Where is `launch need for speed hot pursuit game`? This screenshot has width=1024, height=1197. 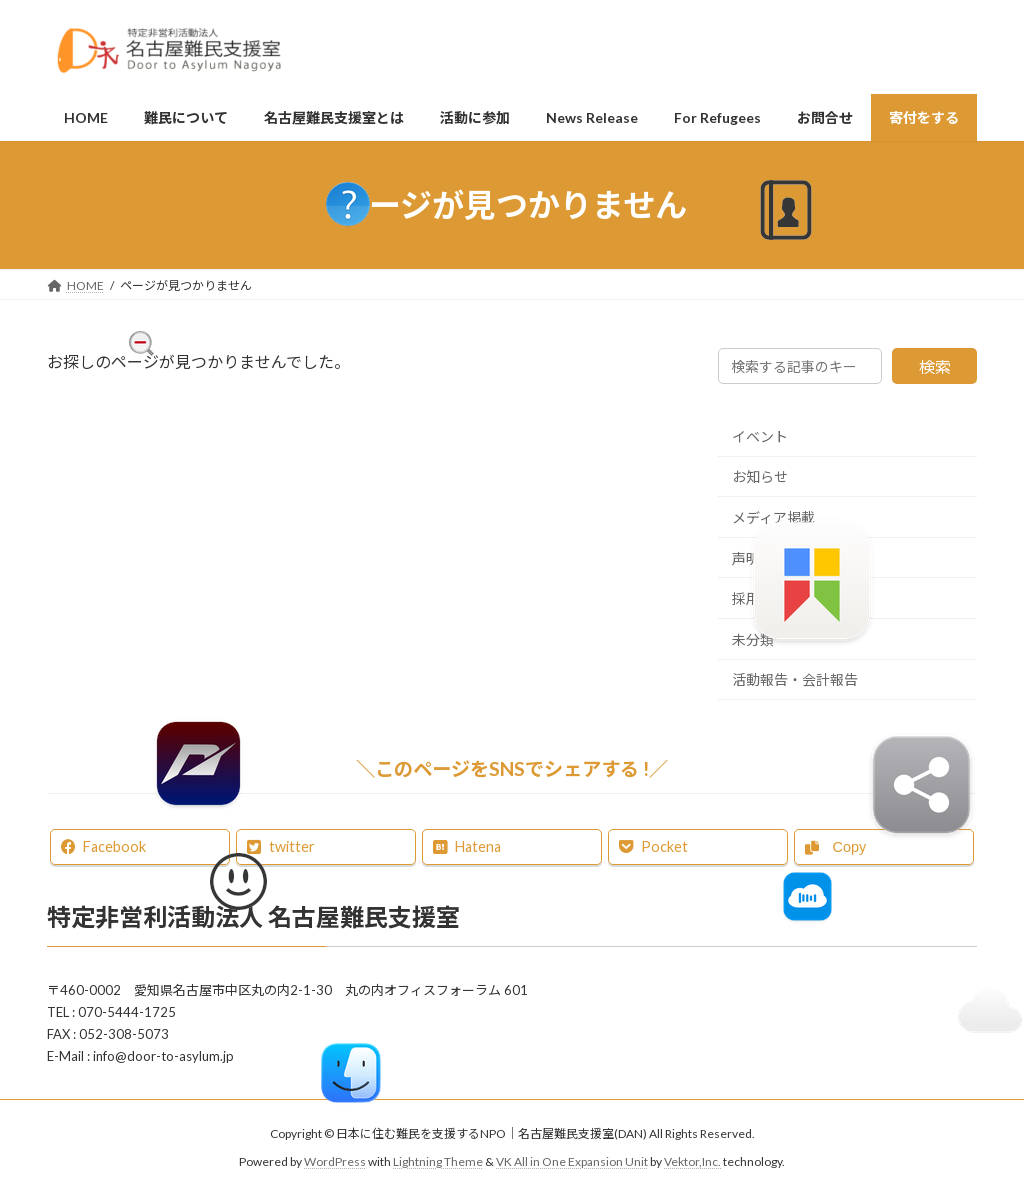
launch need for speed hot pursuit game is located at coordinates (198, 763).